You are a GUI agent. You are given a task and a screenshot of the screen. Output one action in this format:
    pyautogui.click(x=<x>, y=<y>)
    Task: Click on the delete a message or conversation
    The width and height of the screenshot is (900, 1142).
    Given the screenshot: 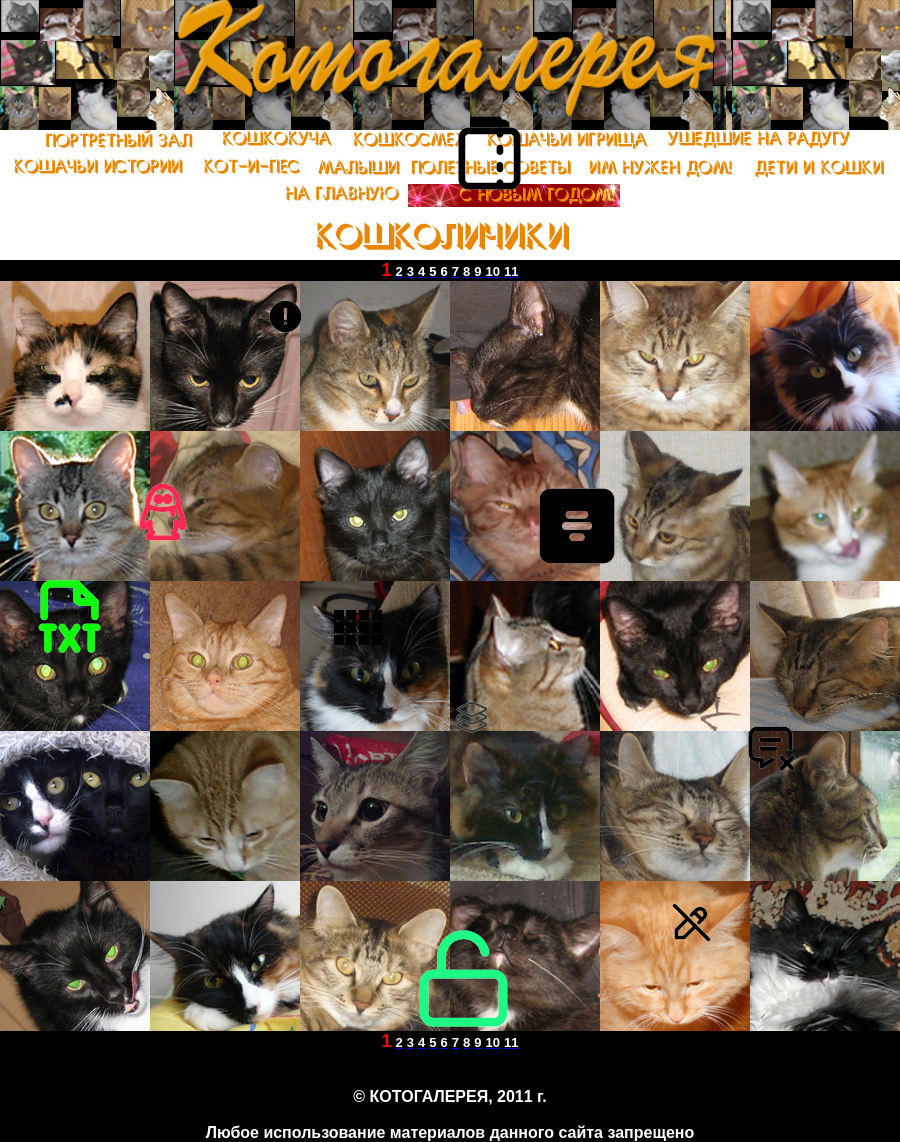 What is the action you would take?
    pyautogui.click(x=770, y=746)
    